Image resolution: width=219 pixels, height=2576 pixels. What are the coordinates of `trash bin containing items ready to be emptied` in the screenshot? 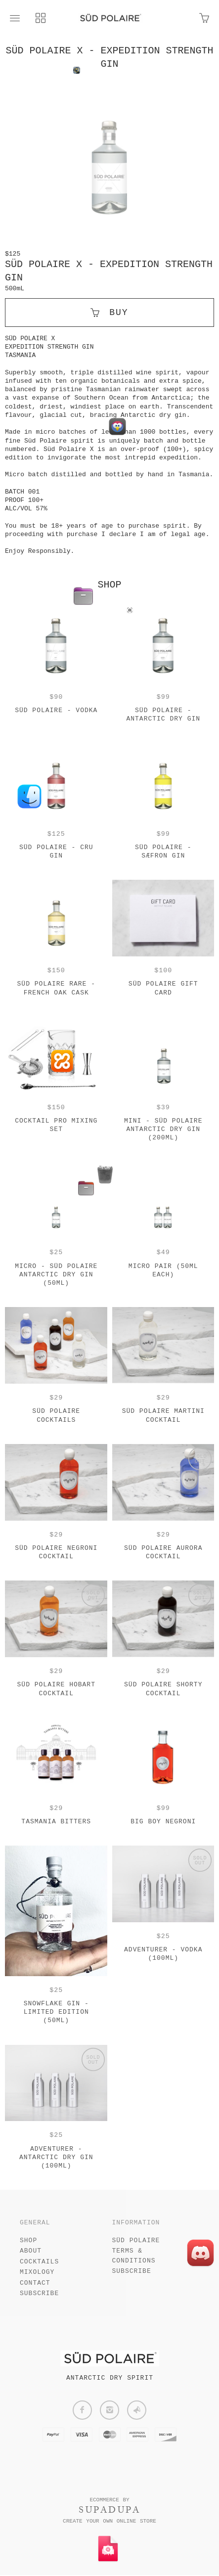 It's located at (105, 1175).